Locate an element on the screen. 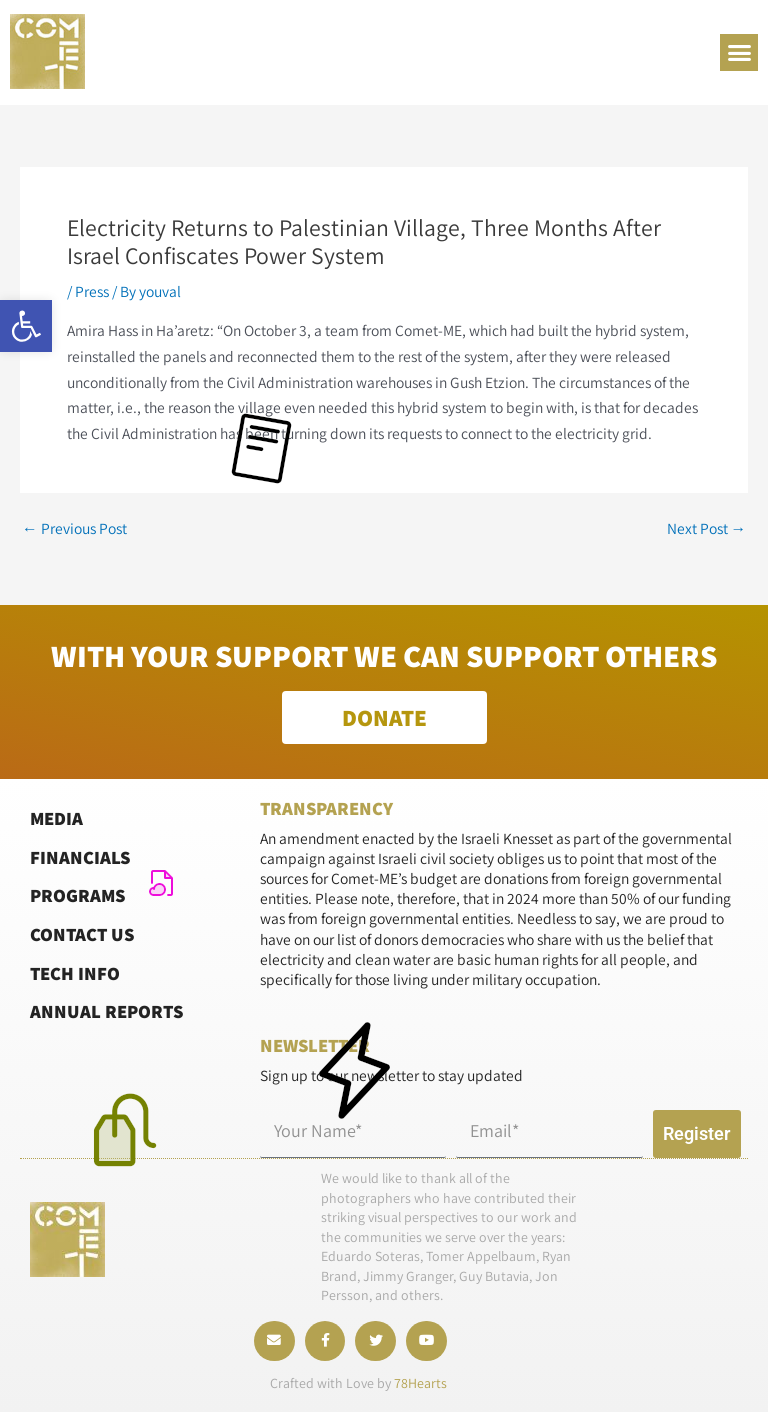 Image resolution: width=768 pixels, height=1412 pixels. indicates fast or instant action is located at coordinates (354, 1070).